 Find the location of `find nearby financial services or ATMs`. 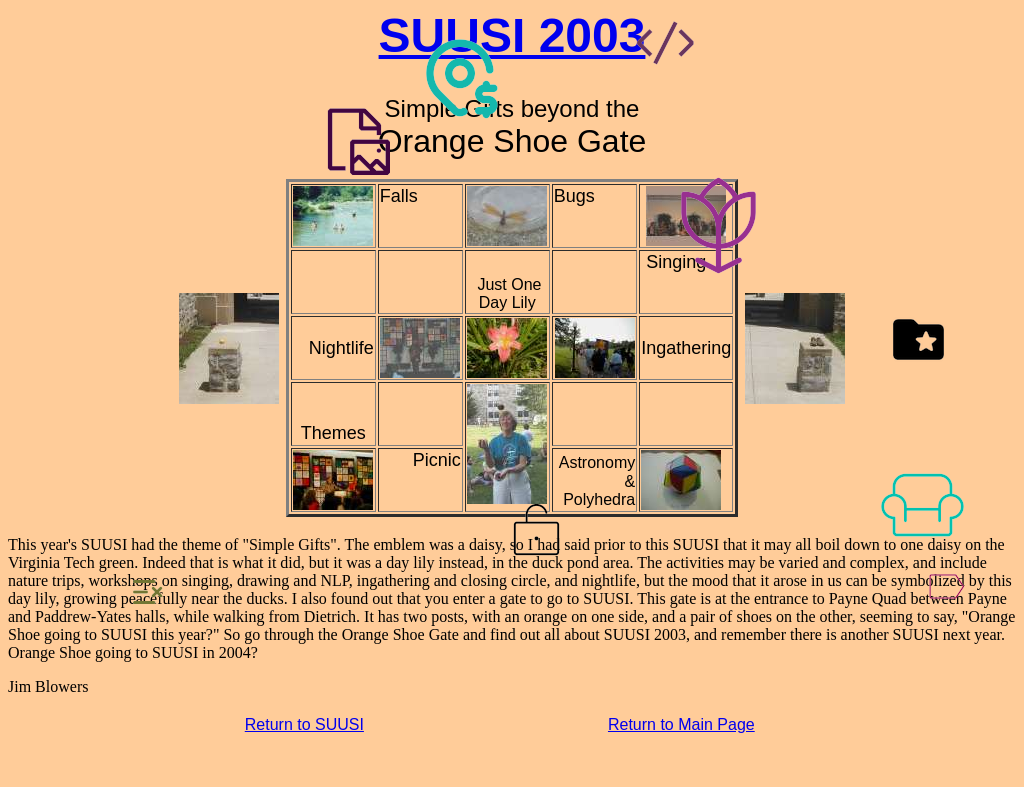

find nearby financial services or ATMs is located at coordinates (460, 77).